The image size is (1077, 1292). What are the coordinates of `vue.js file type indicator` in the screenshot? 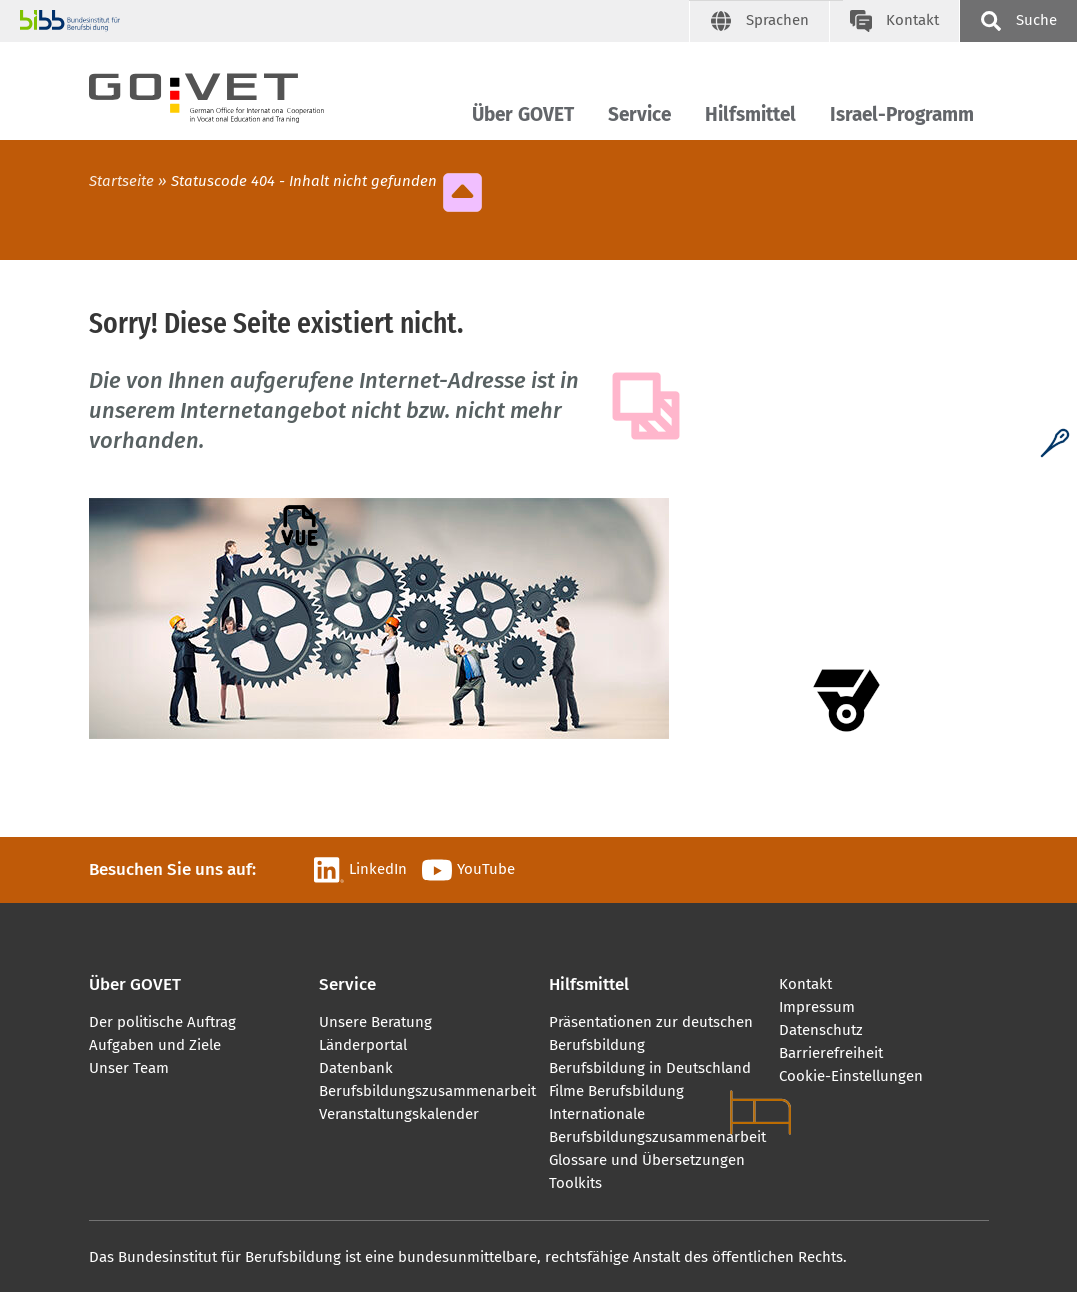 It's located at (299, 525).